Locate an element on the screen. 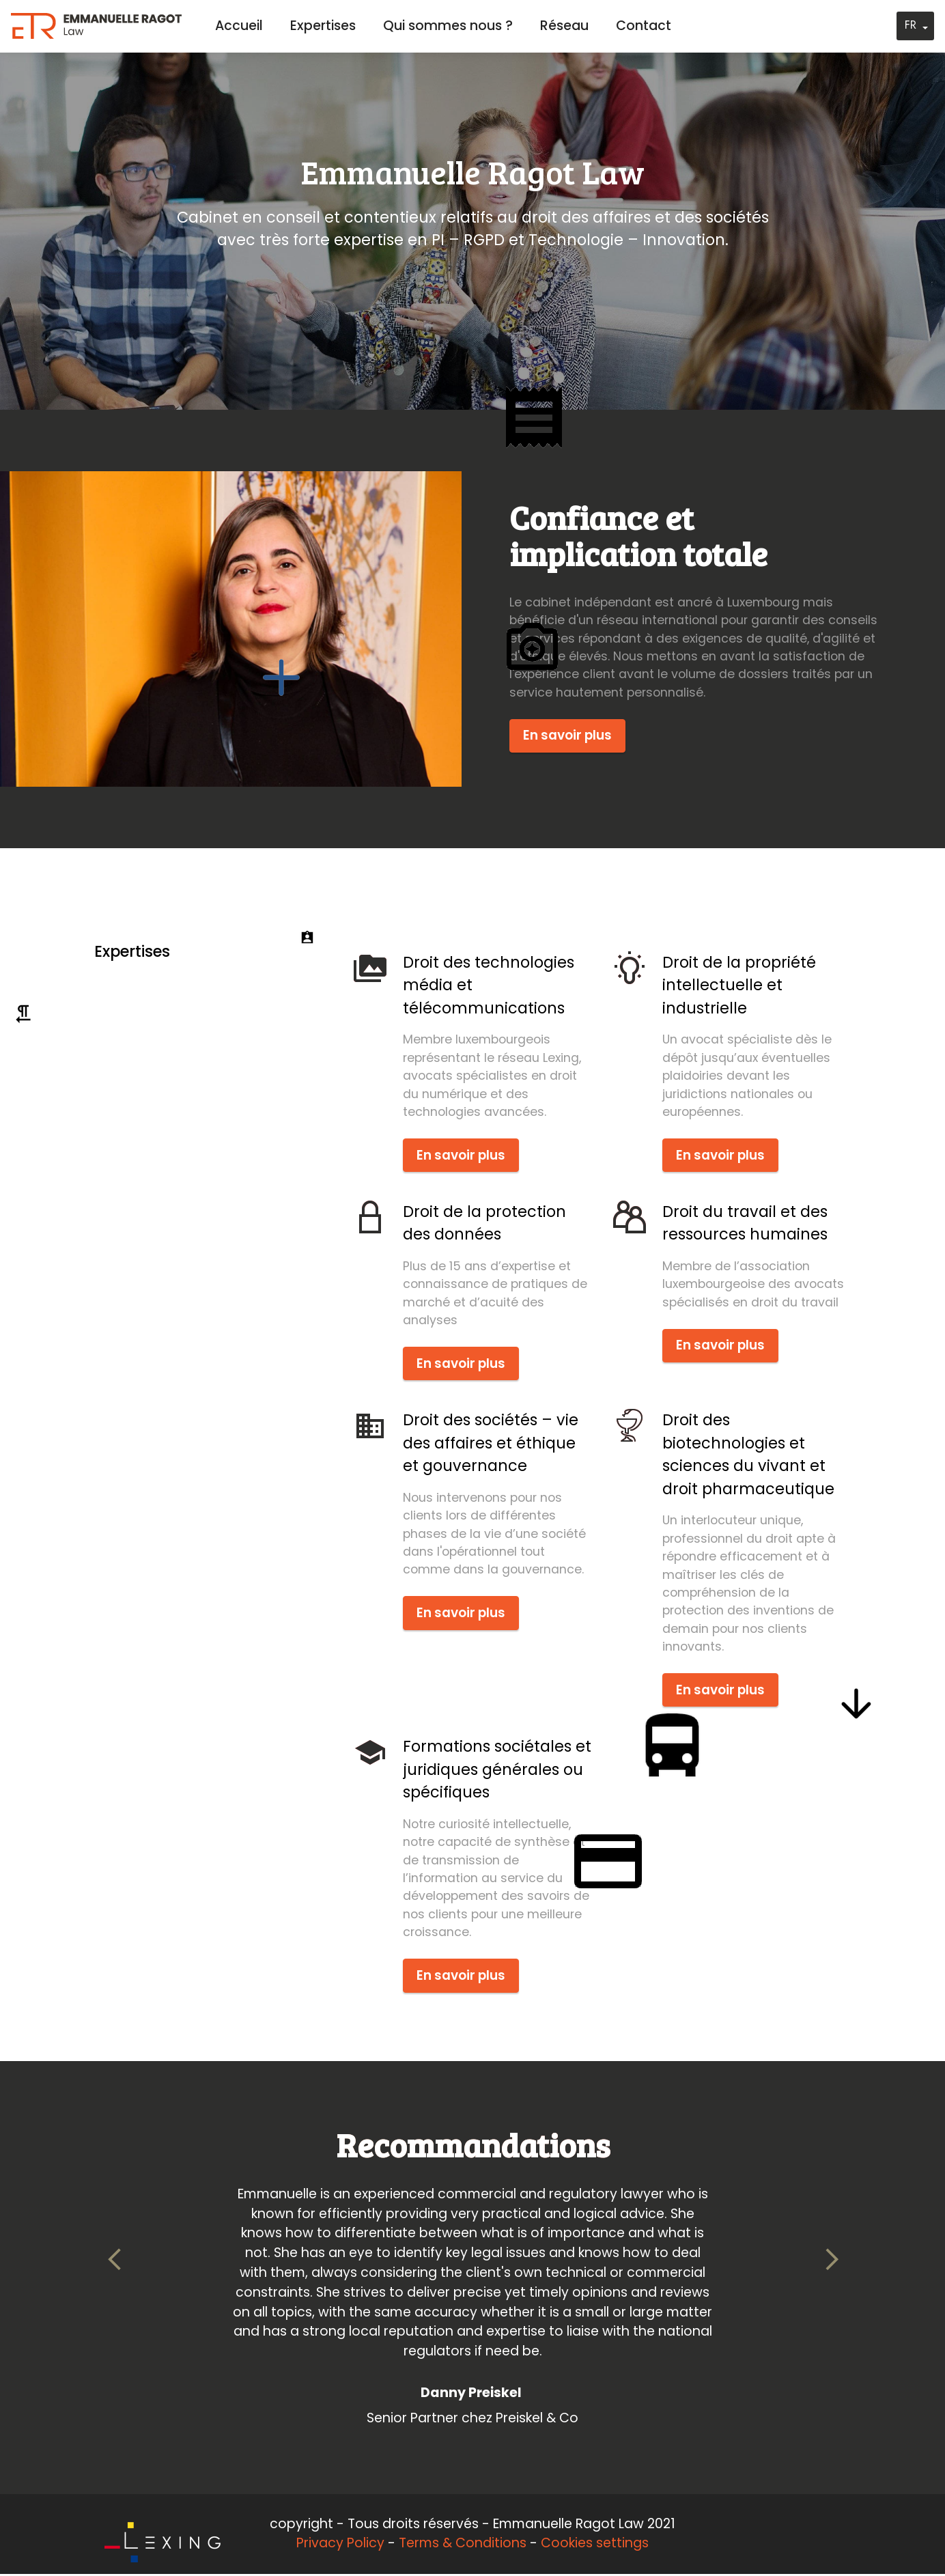  view purchase receipt or transaction history is located at coordinates (534, 417).